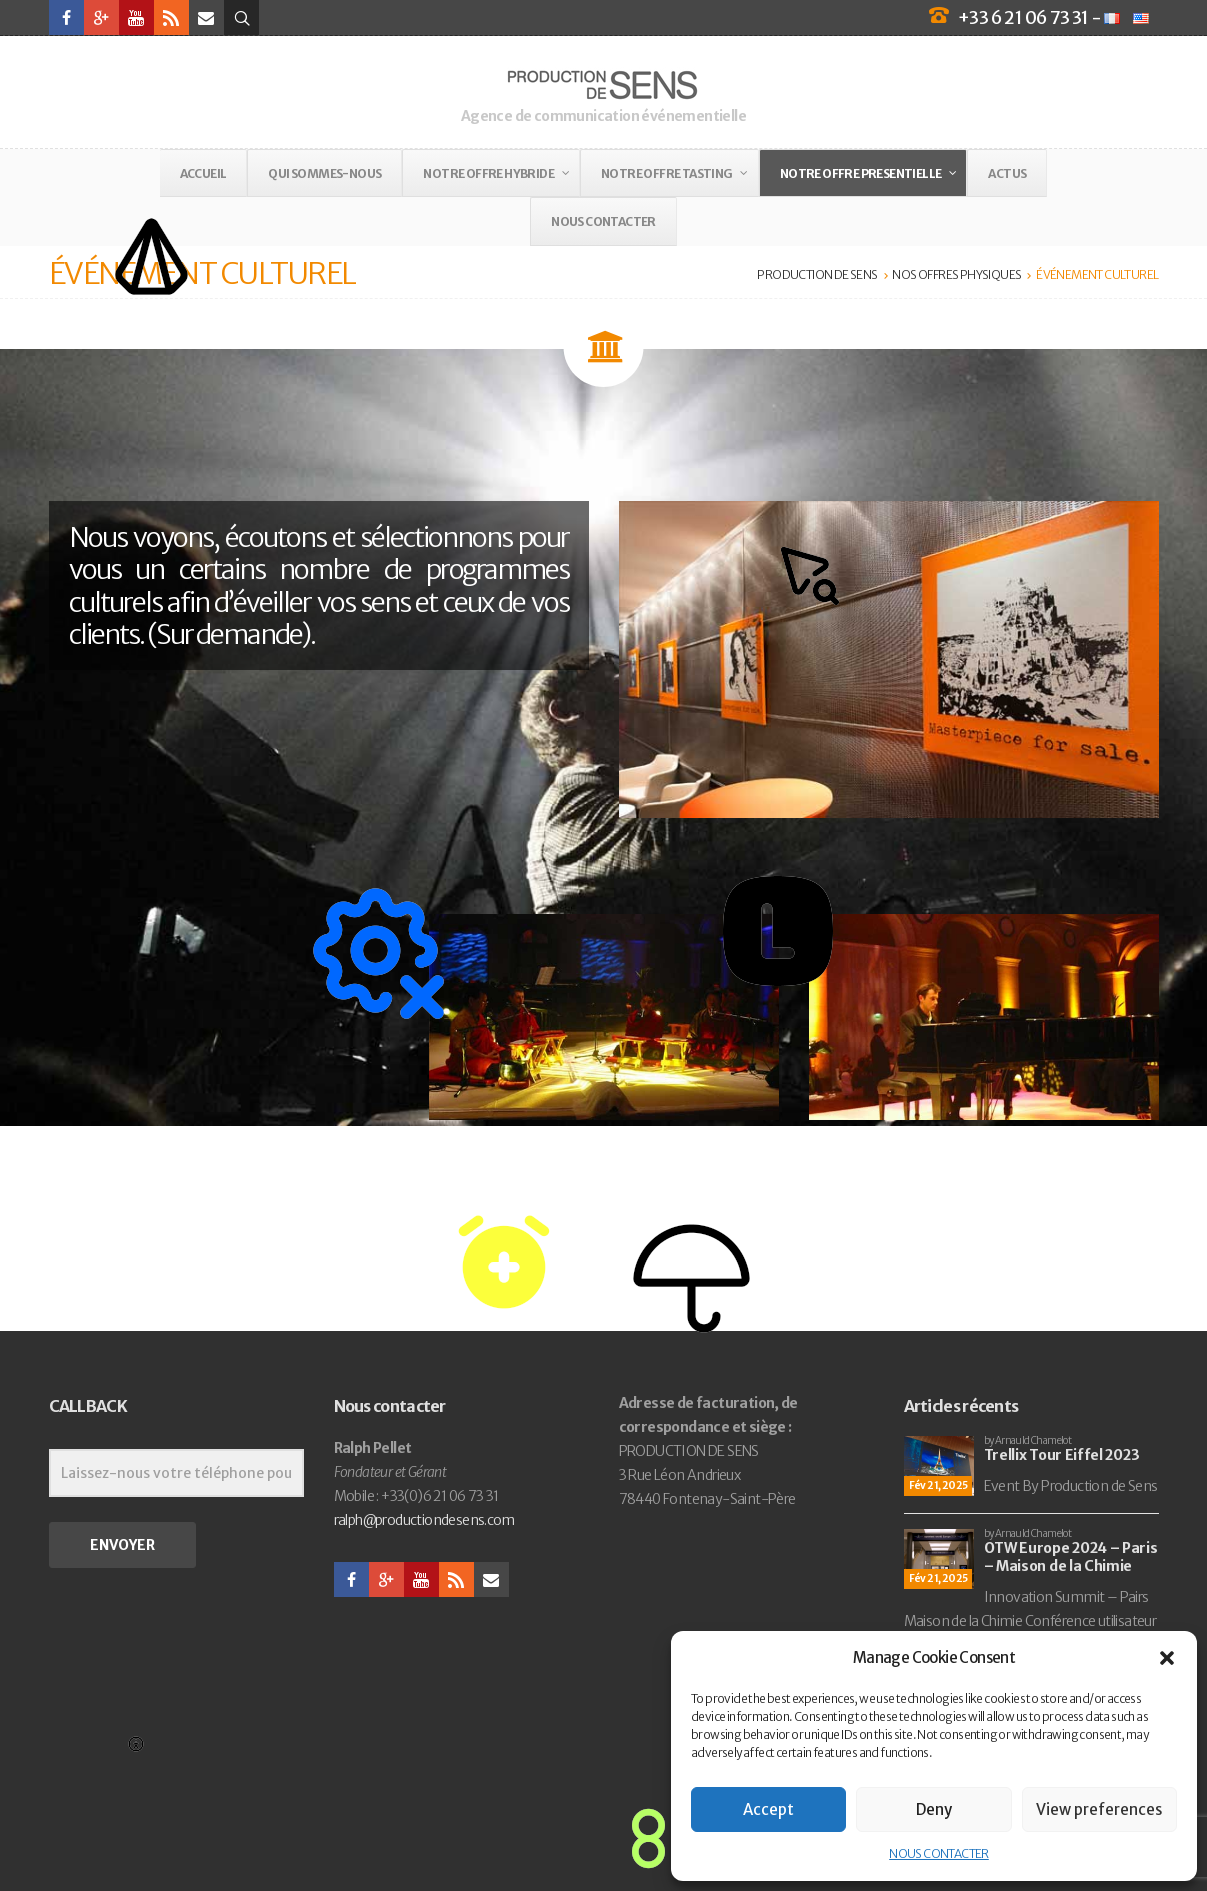 This screenshot has width=1207, height=1891. I want to click on indicates accessibility features are available, so click(136, 1744).